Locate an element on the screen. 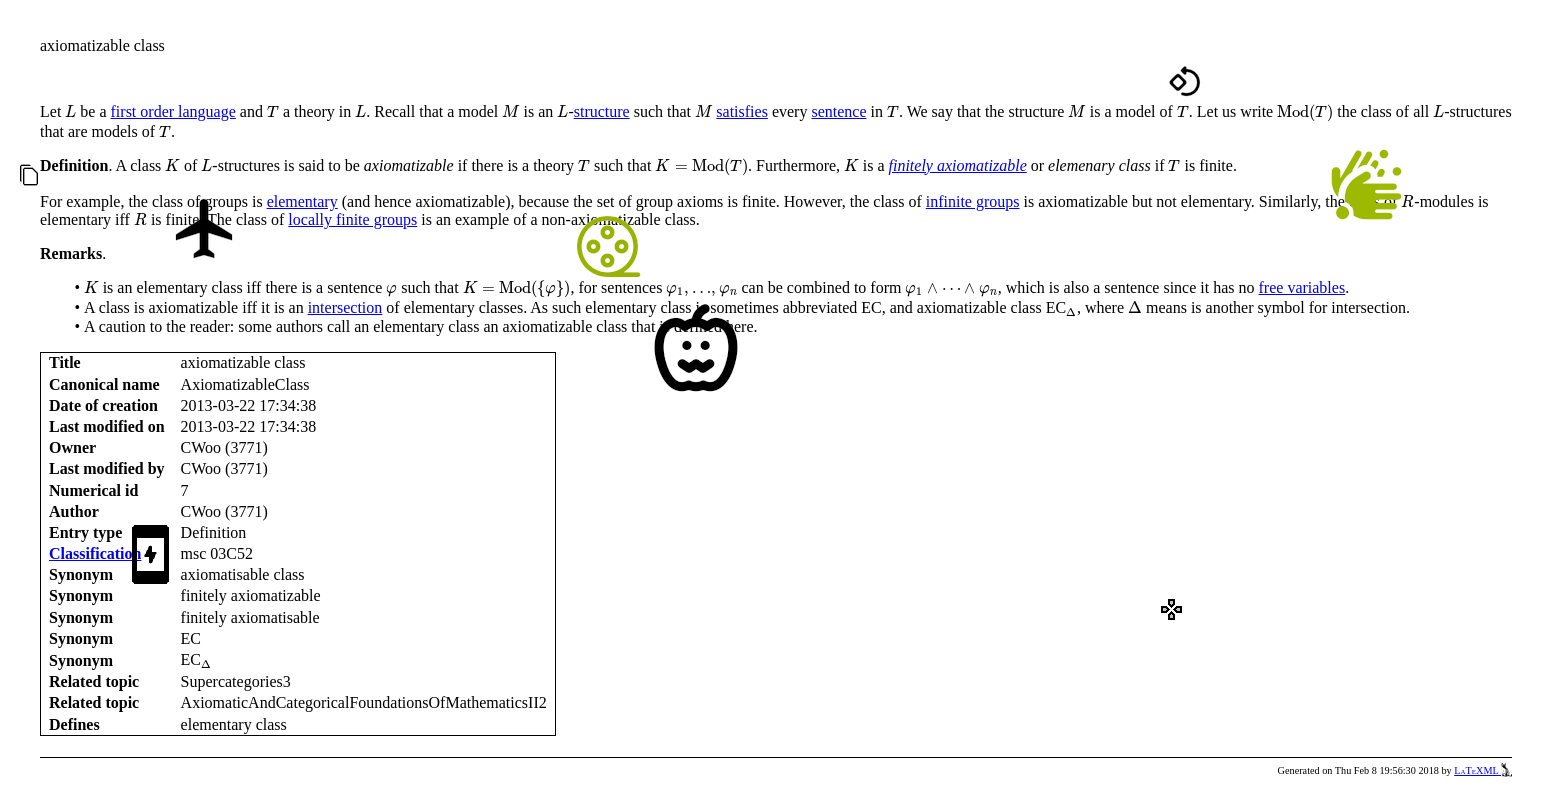 The image size is (1568, 801). access video or film library is located at coordinates (607, 246).